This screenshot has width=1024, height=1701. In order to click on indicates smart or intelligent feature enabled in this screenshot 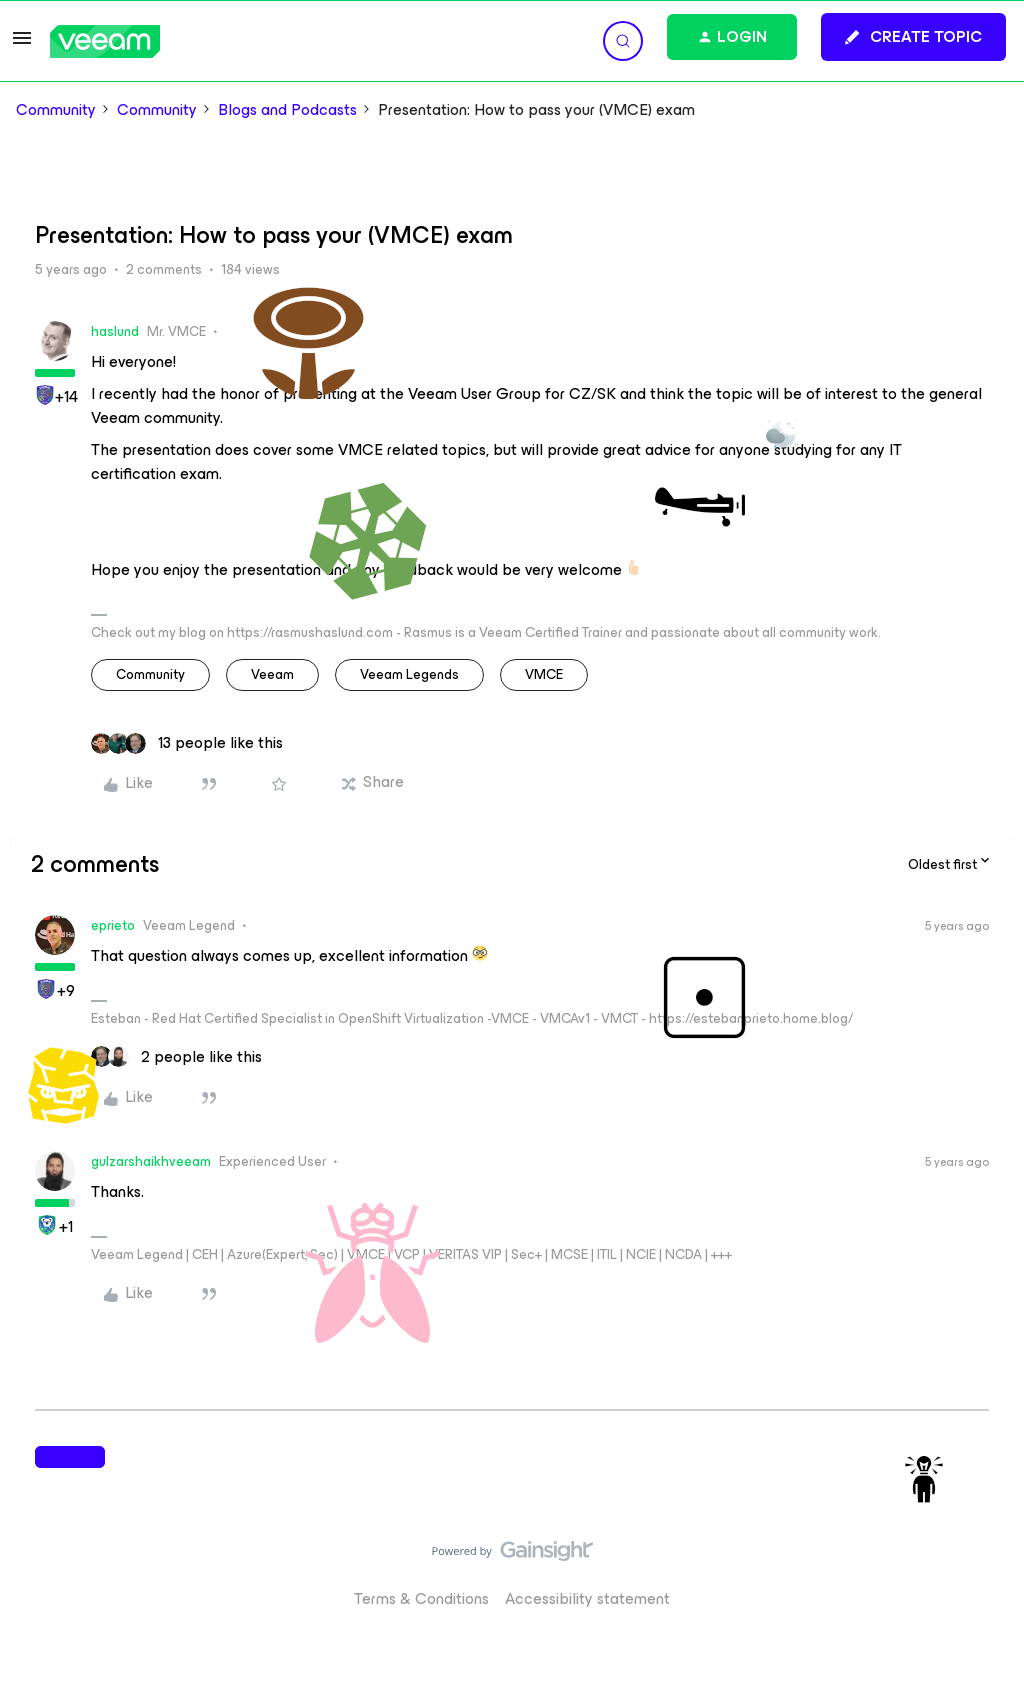, I will do `click(924, 1479)`.